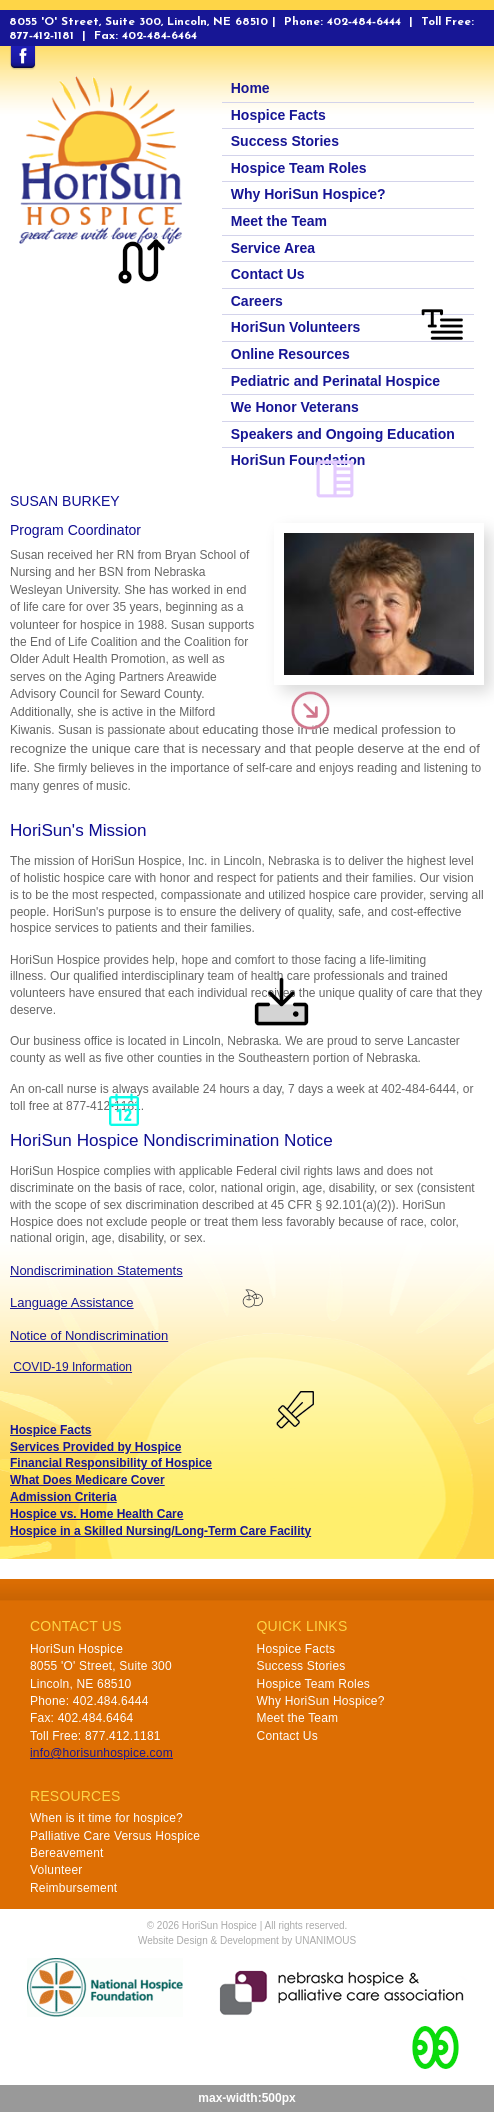 The image size is (494, 2112). I want to click on s-turn or winding road ahead, so click(140, 261).